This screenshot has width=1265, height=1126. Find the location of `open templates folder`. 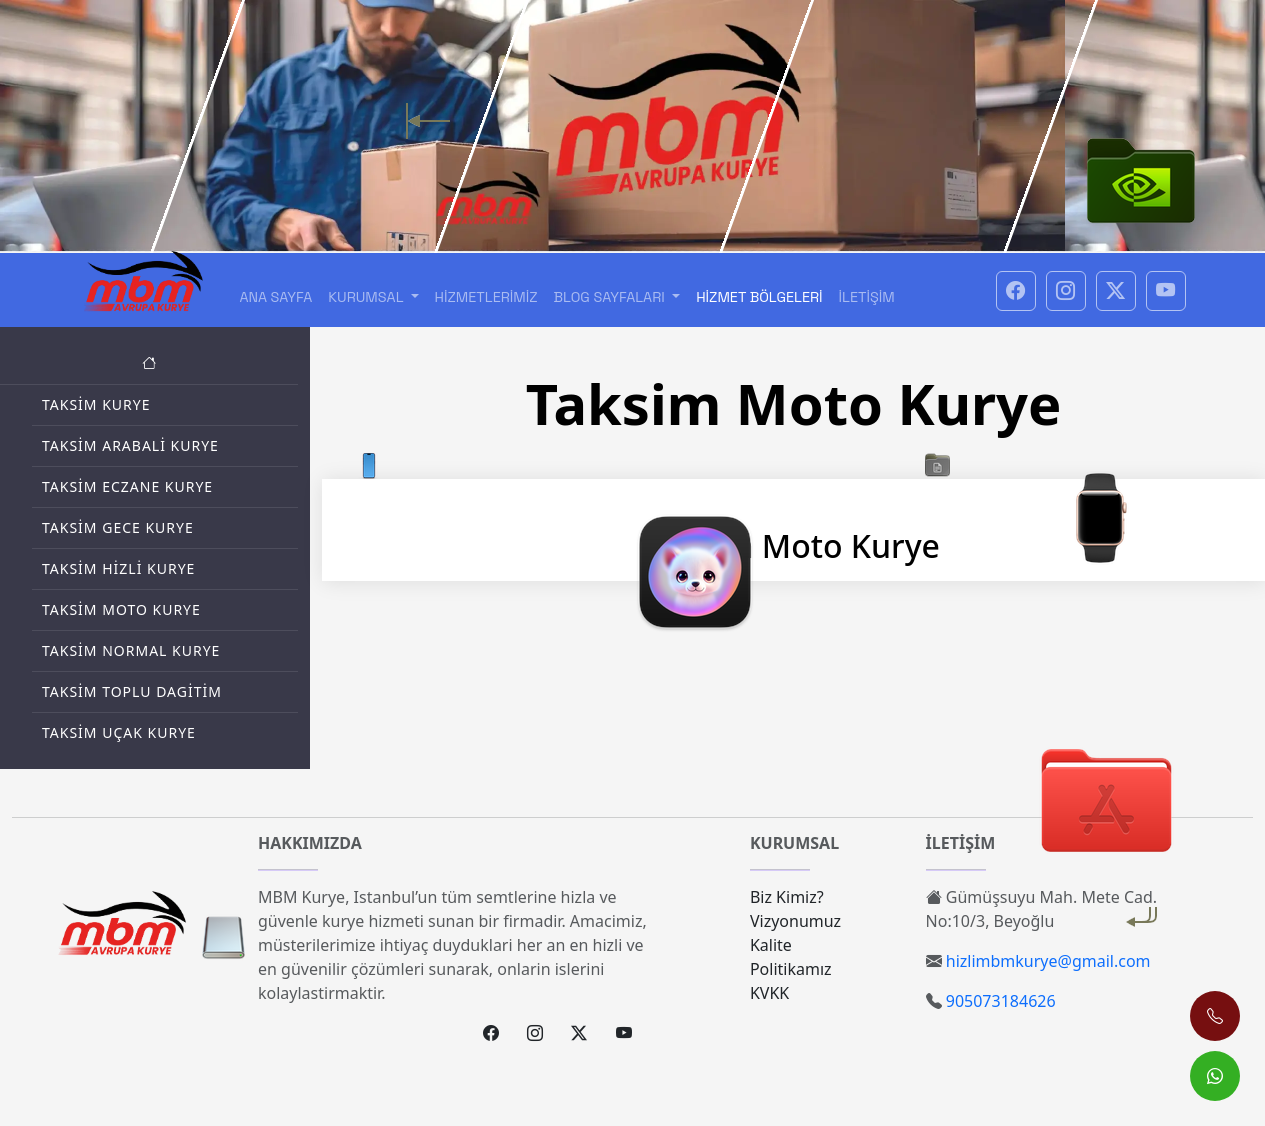

open templates folder is located at coordinates (1106, 800).